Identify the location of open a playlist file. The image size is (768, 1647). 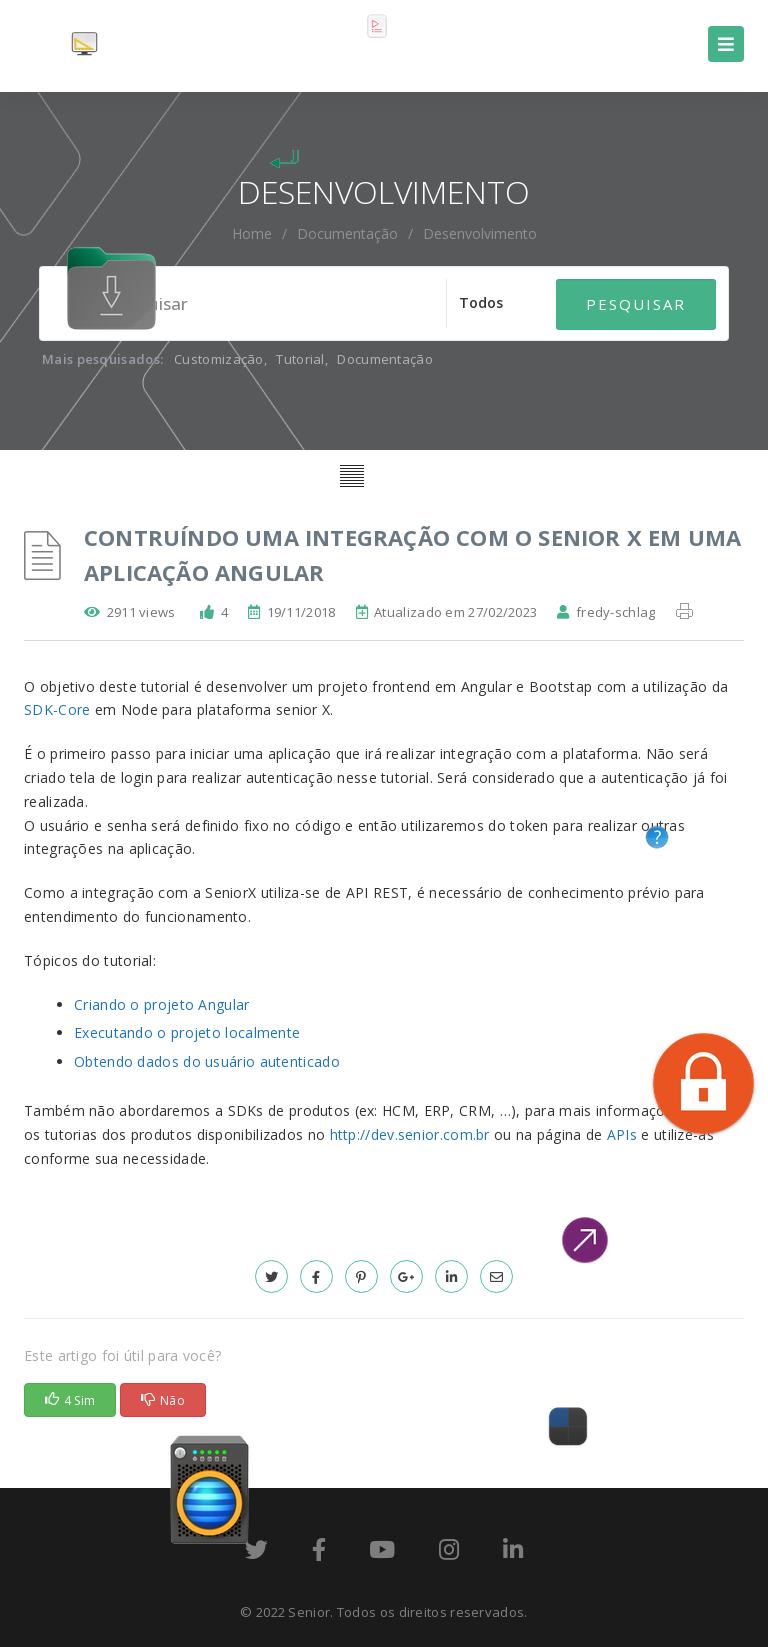
(377, 26).